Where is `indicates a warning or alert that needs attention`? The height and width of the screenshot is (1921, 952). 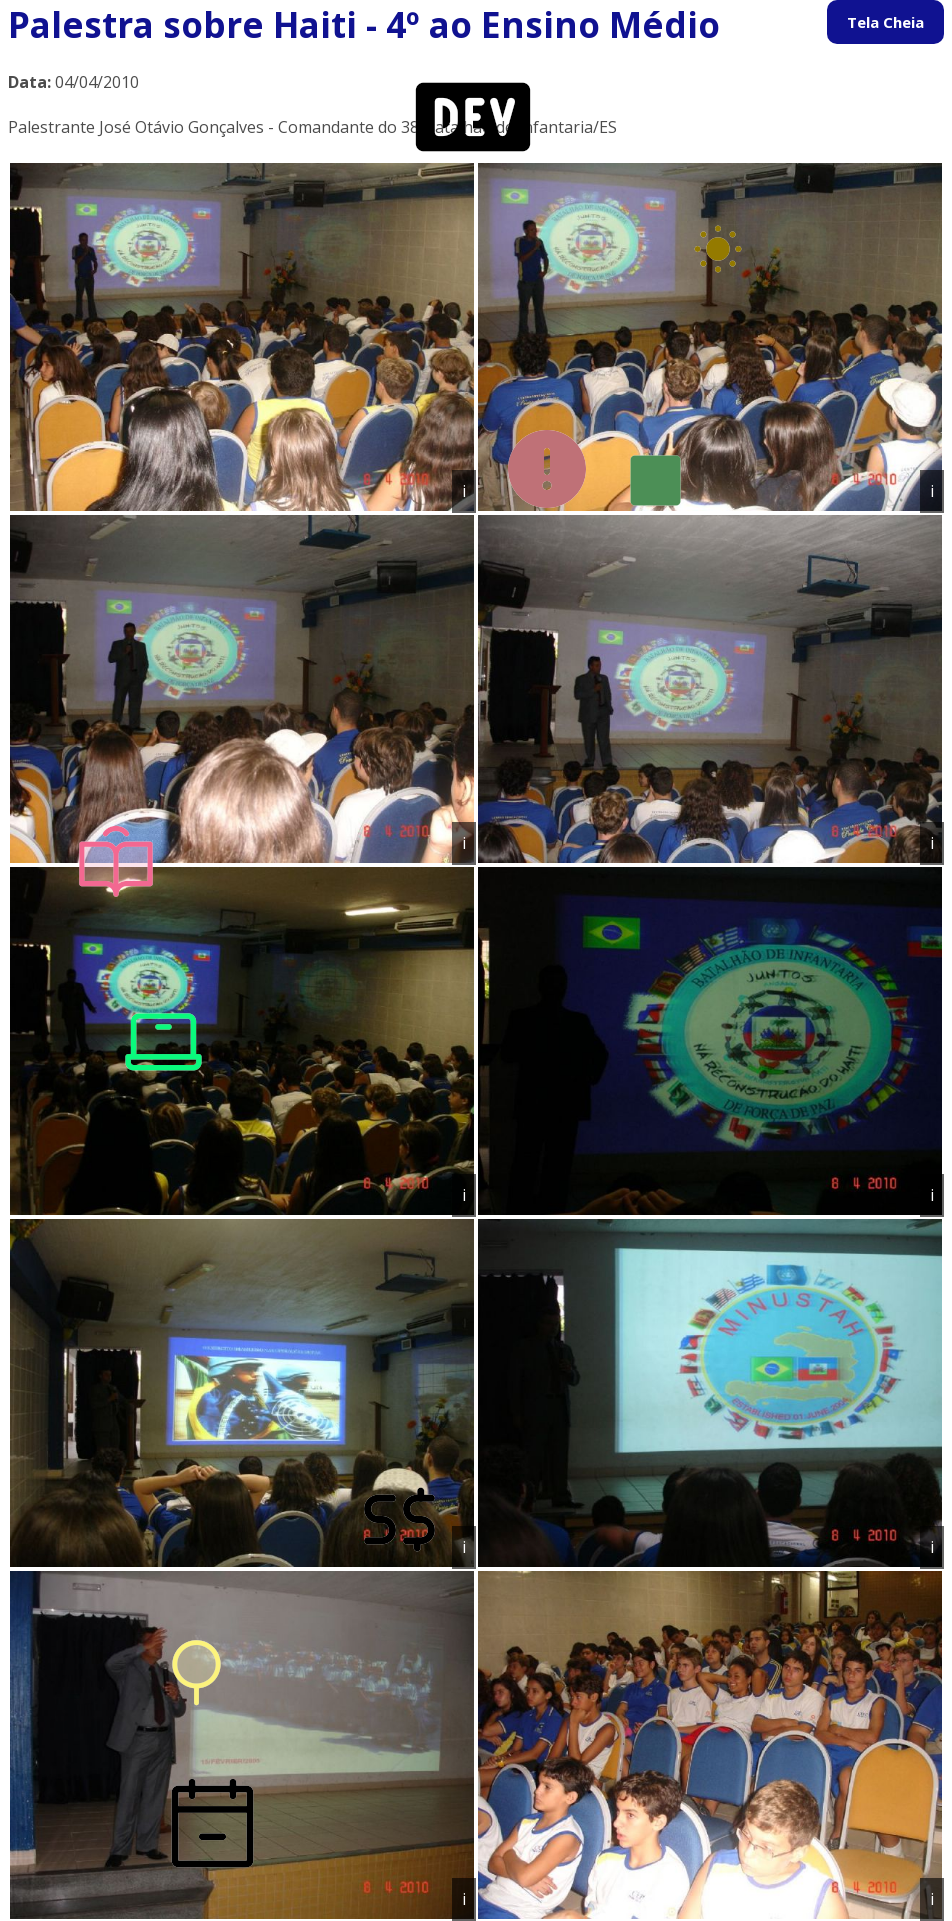
indicates a warning or alert that needs attention is located at coordinates (547, 469).